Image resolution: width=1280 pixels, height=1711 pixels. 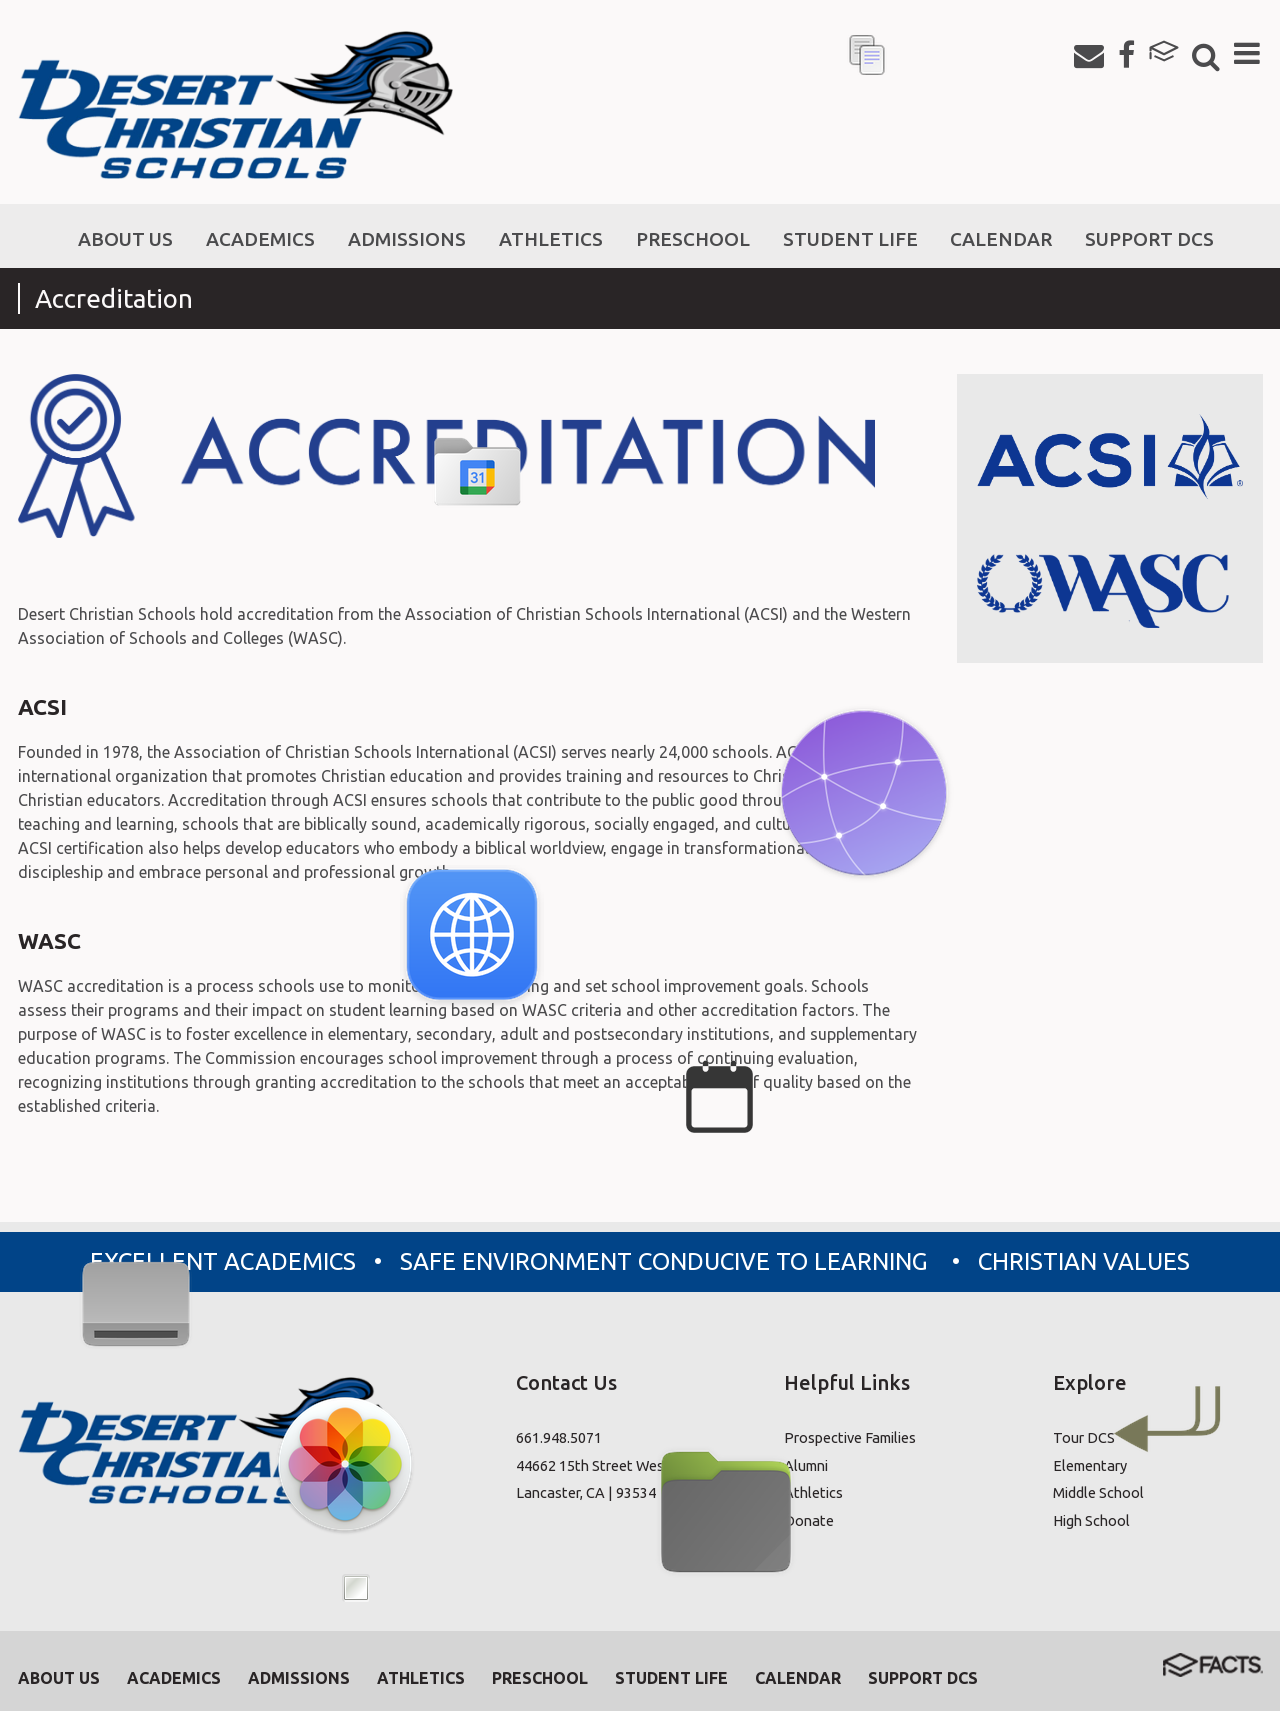 What do you see at coordinates (477, 474) in the screenshot?
I see `open folder containing google calendar files` at bounding box center [477, 474].